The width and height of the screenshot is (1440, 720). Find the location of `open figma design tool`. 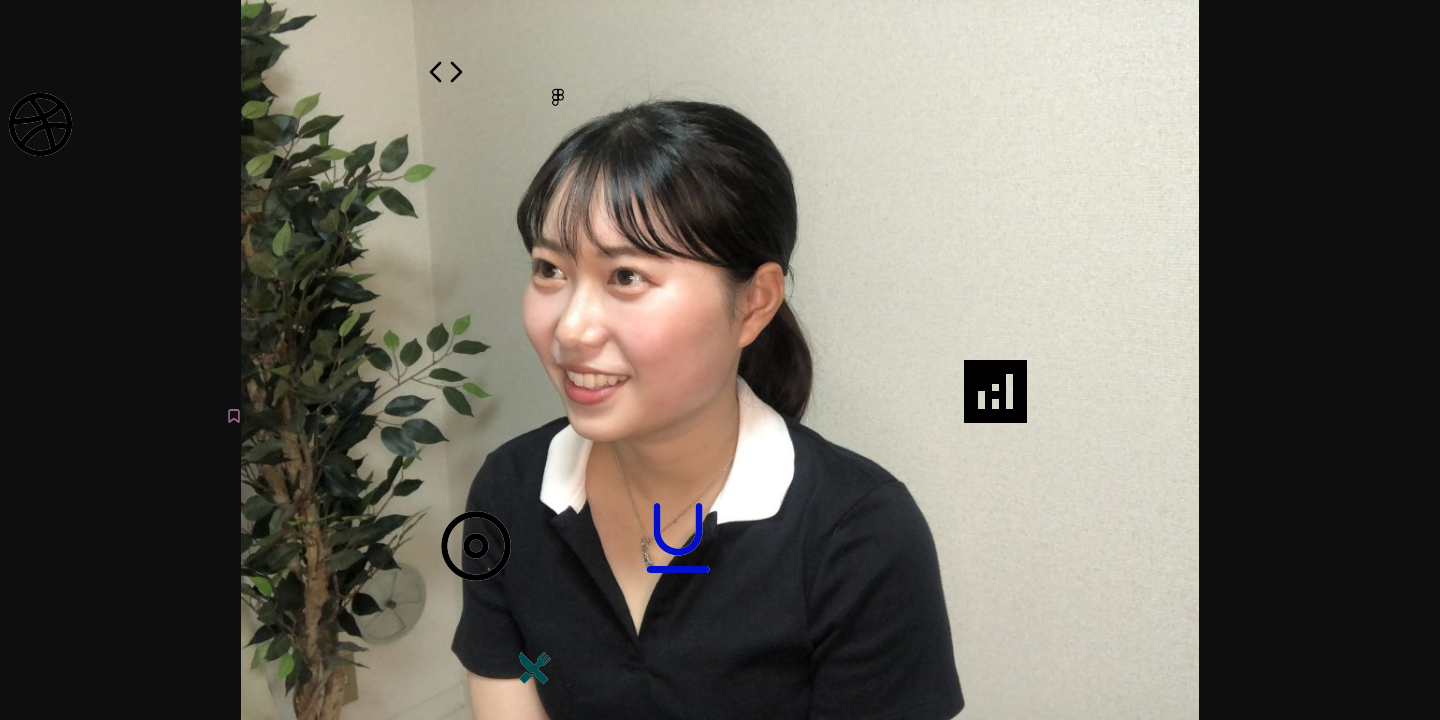

open figma design tool is located at coordinates (558, 97).